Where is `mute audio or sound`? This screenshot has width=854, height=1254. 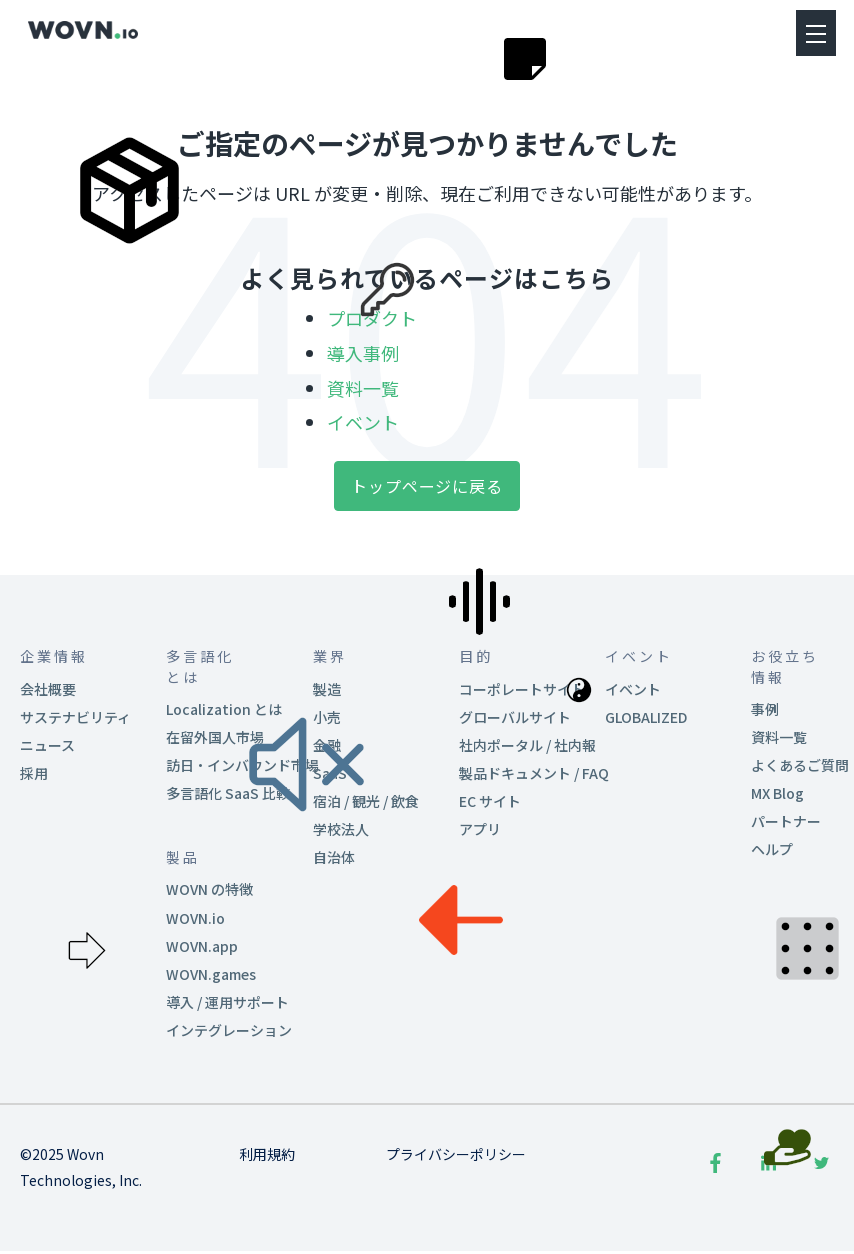 mute audio or sound is located at coordinates (306, 764).